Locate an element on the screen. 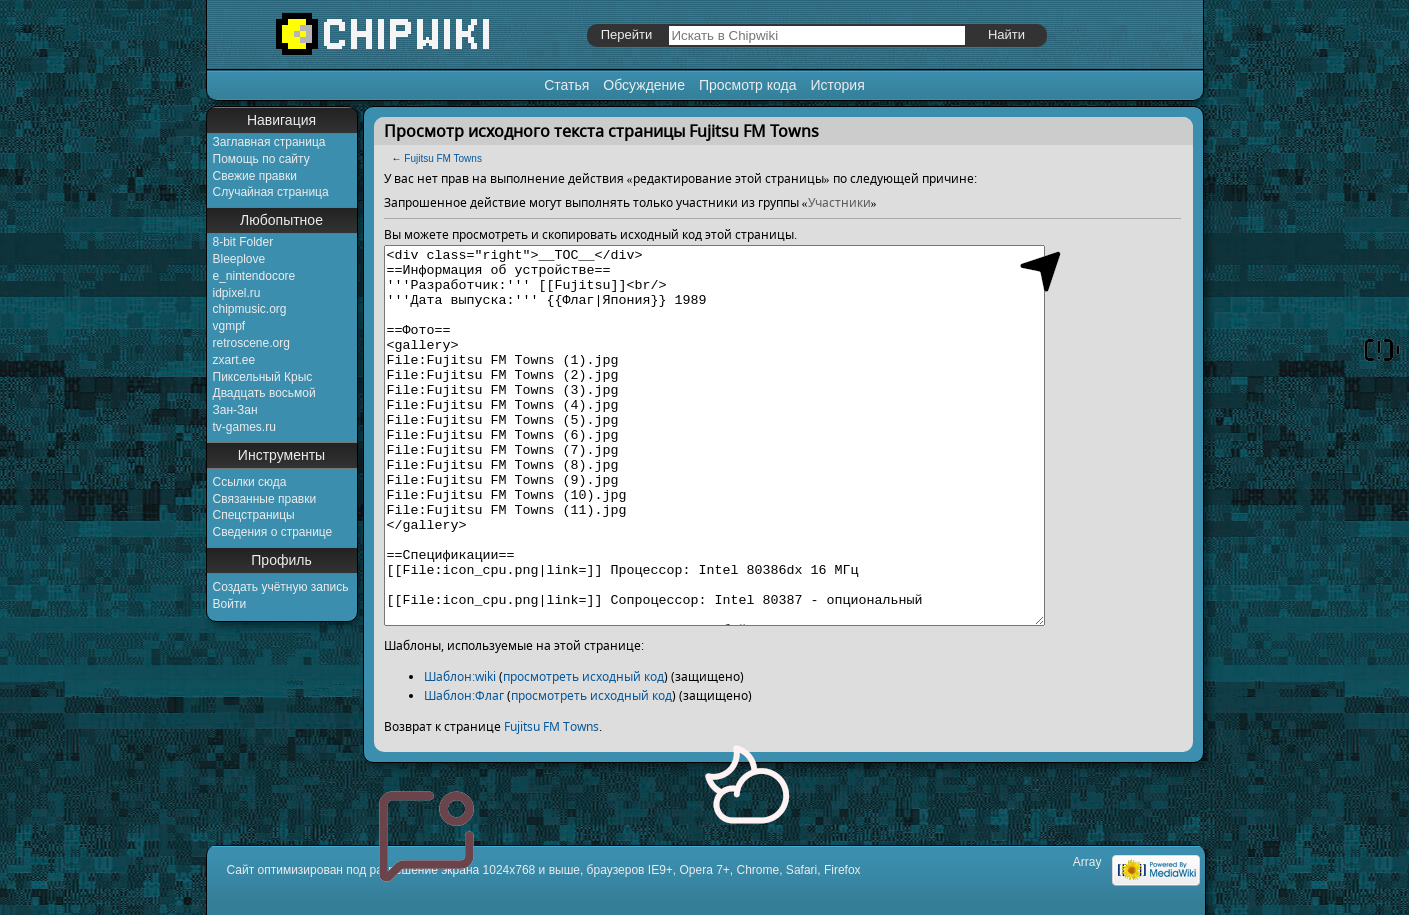 This screenshot has width=1409, height=915. navigate to current location is located at coordinates (1042, 269).